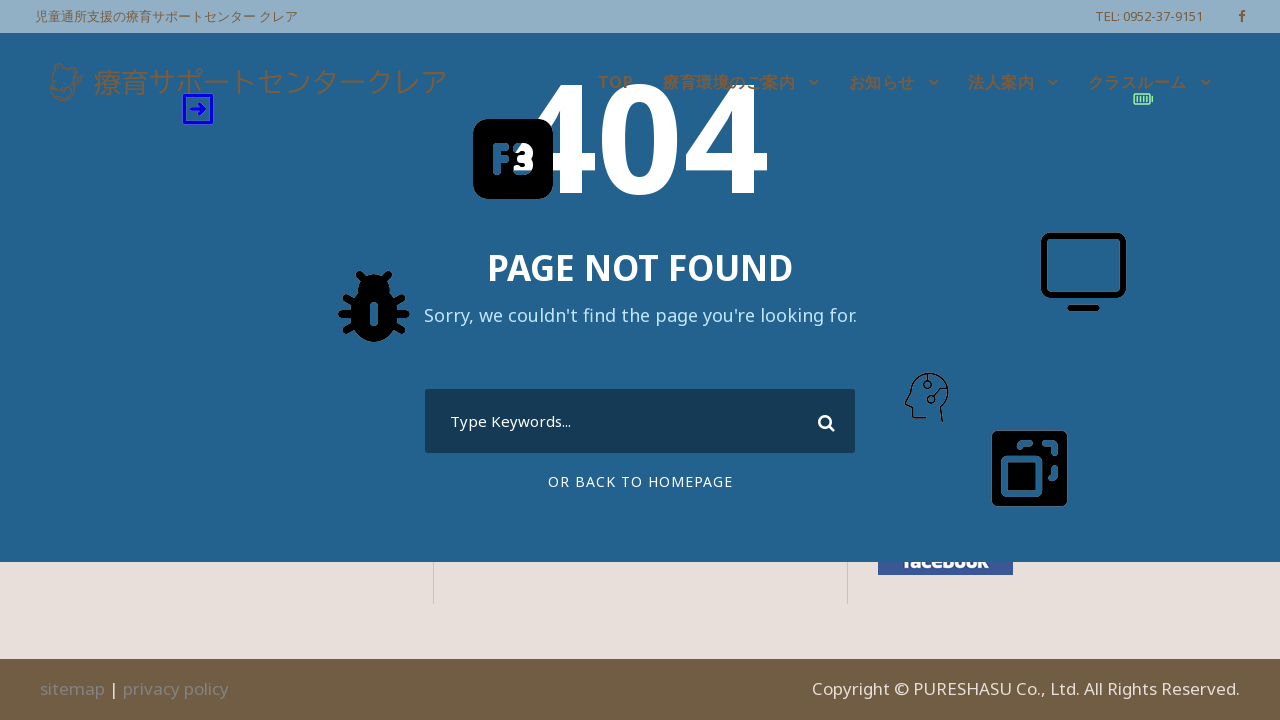 Image resolution: width=1280 pixels, height=720 pixels. I want to click on move selection to background layer, so click(1029, 468).